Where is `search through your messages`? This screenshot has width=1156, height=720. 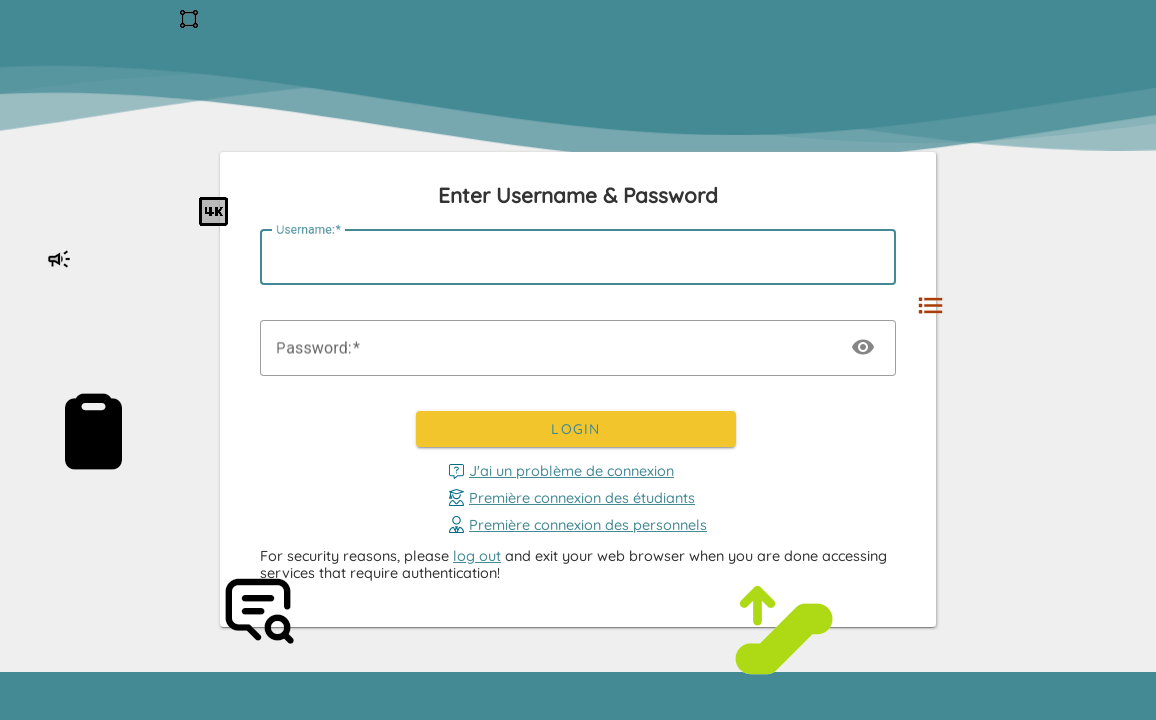
search through your messages is located at coordinates (258, 608).